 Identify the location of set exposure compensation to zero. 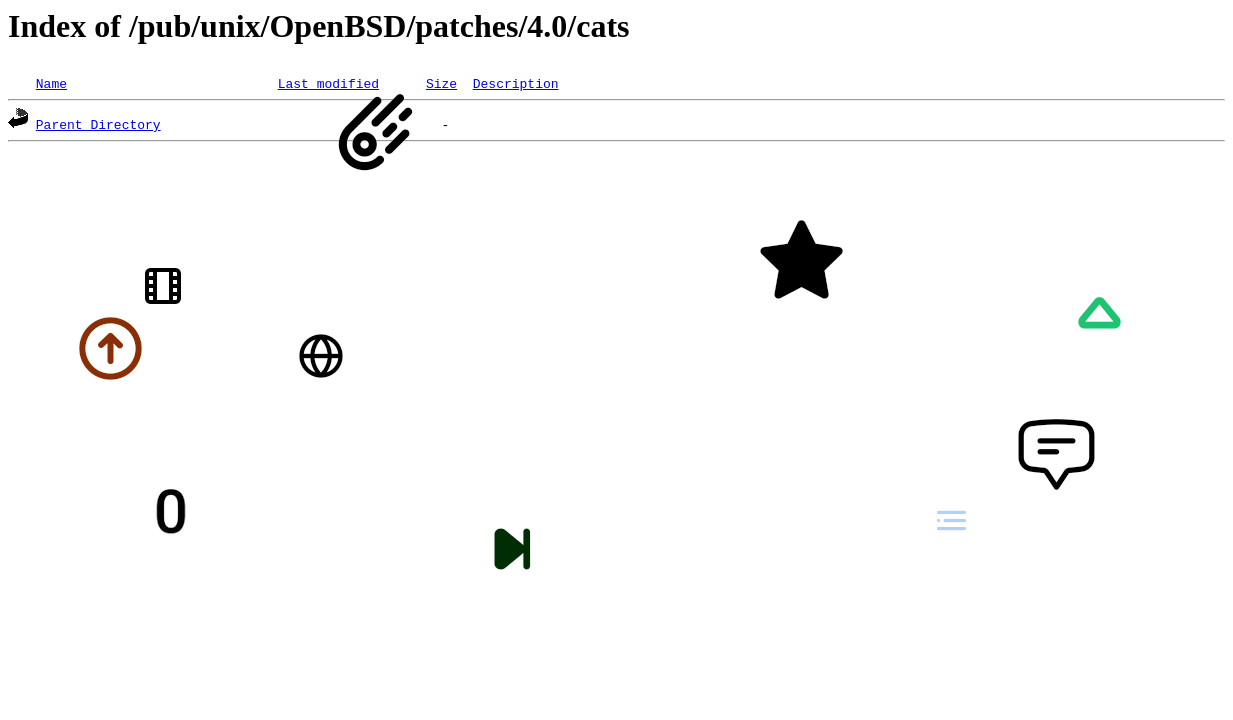
(171, 513).